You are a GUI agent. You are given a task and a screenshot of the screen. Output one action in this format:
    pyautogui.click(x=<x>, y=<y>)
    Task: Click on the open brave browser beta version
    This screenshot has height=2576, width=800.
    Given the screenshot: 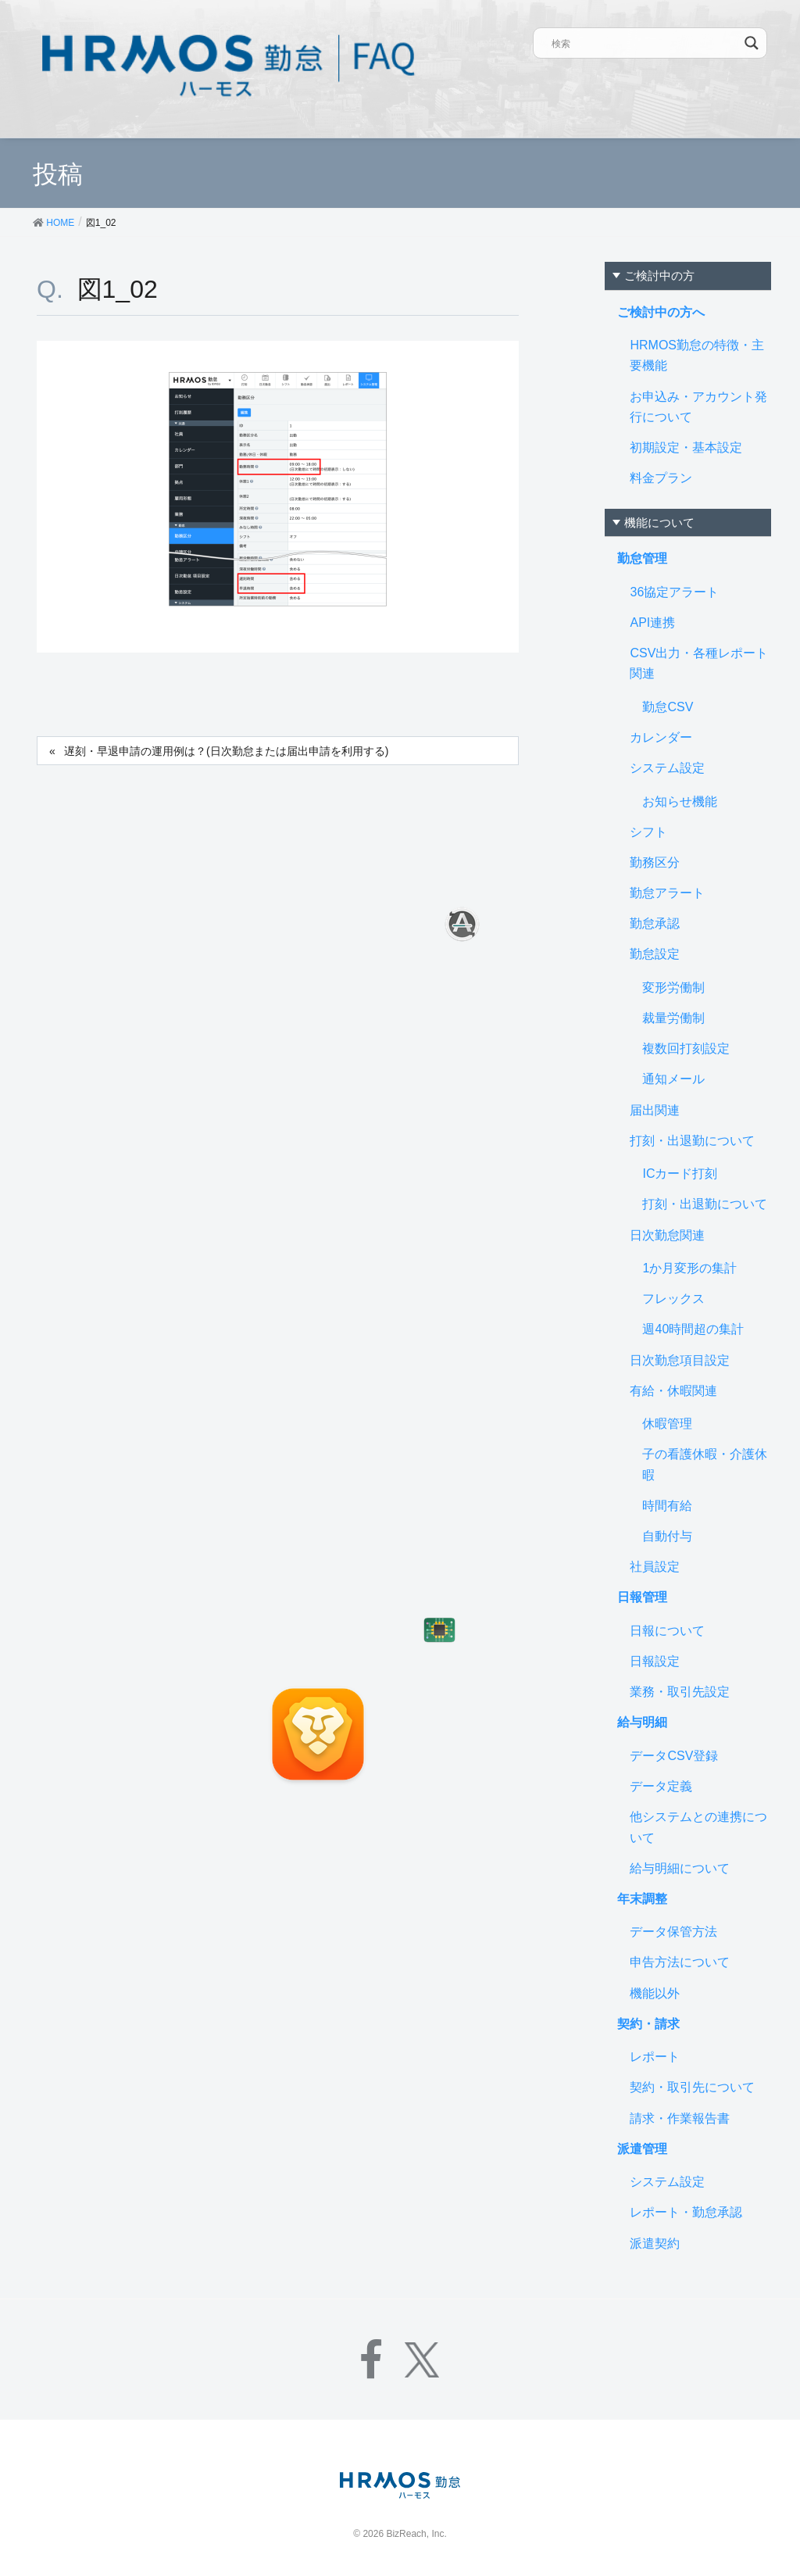 What is the action you would take?
    pyautogui.click(x=318, y=1734)
    